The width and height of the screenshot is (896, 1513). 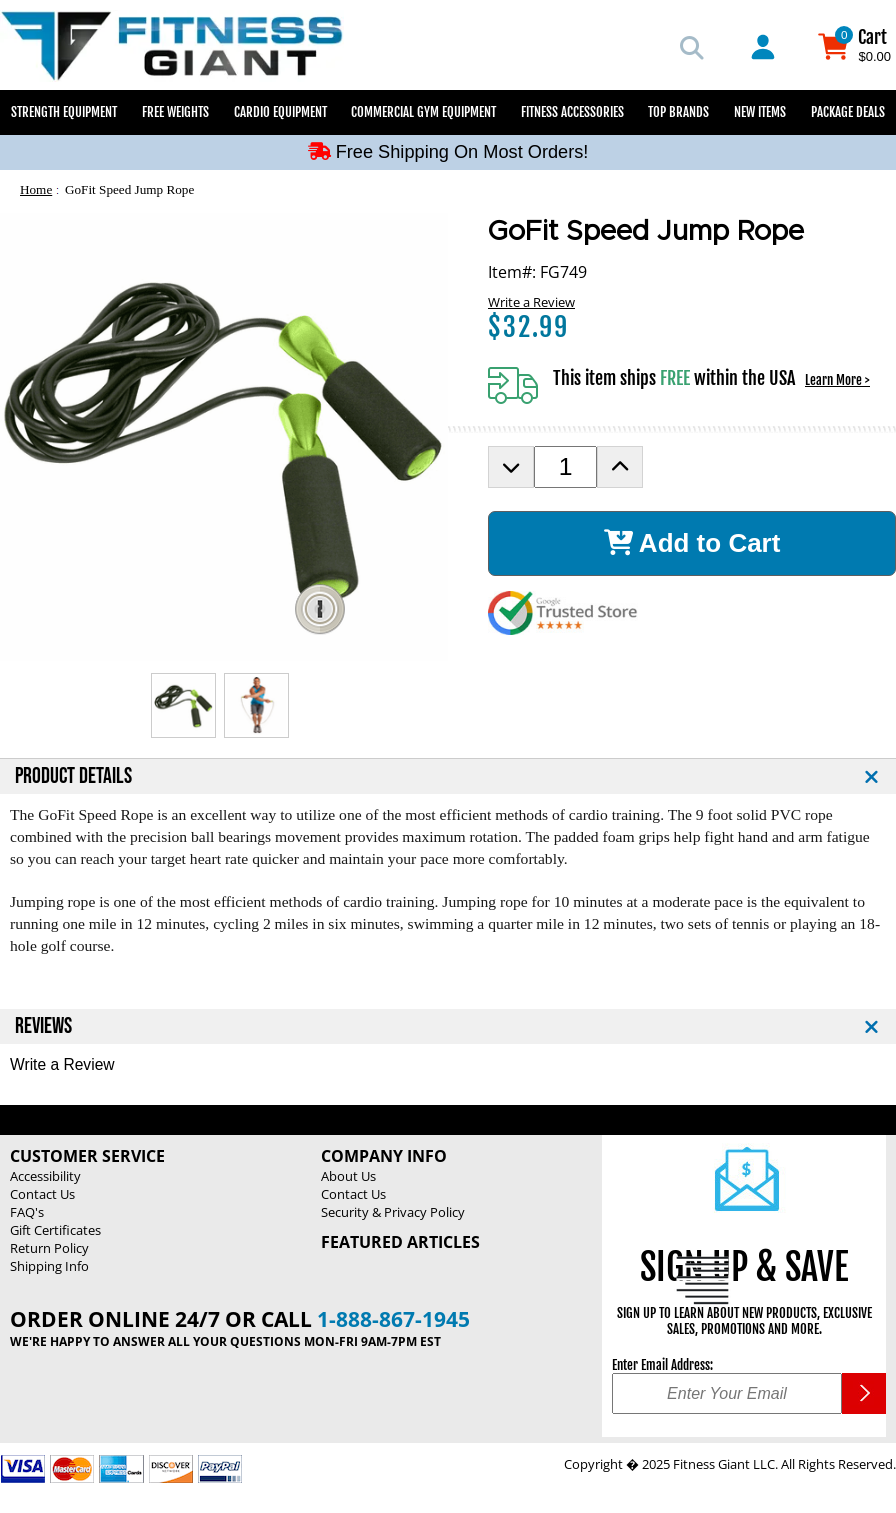 I want to click on open passwords and keys manager, so click(x=320, y=609).